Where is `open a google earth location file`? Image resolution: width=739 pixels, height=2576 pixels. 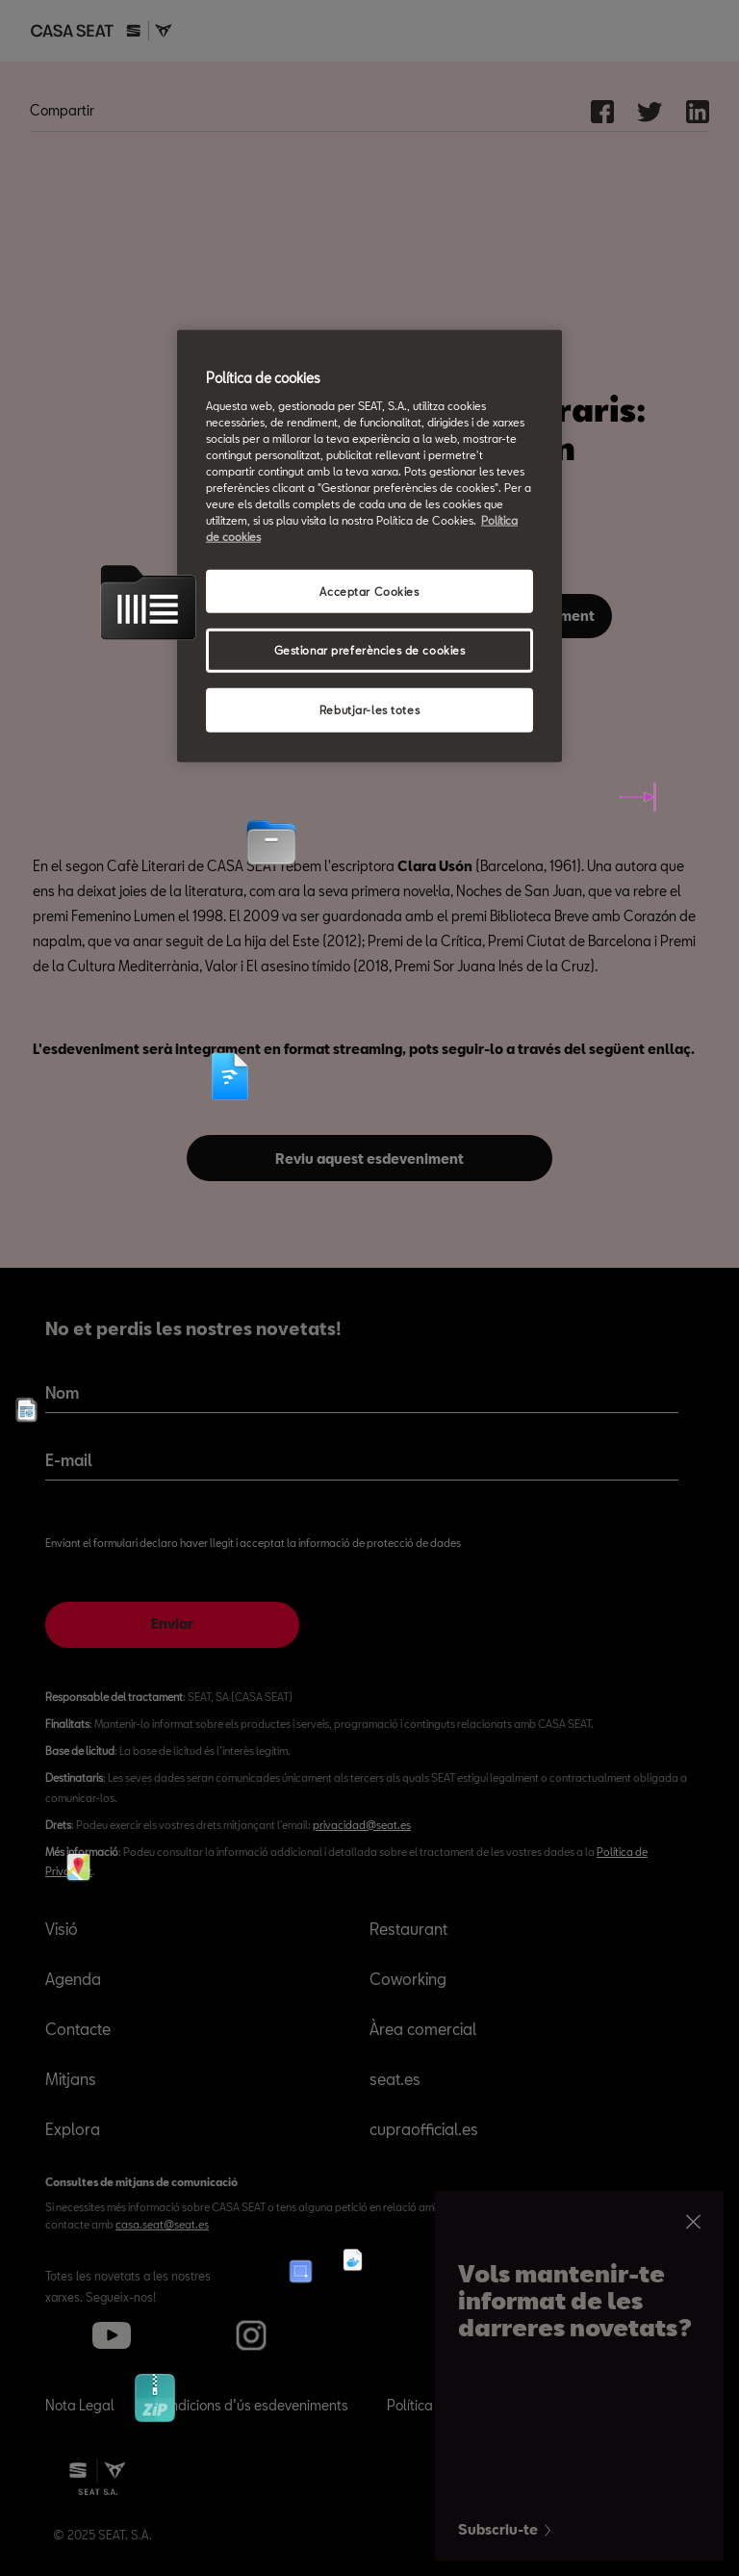
open a google earth location file is located at coordinates (78, 1867).